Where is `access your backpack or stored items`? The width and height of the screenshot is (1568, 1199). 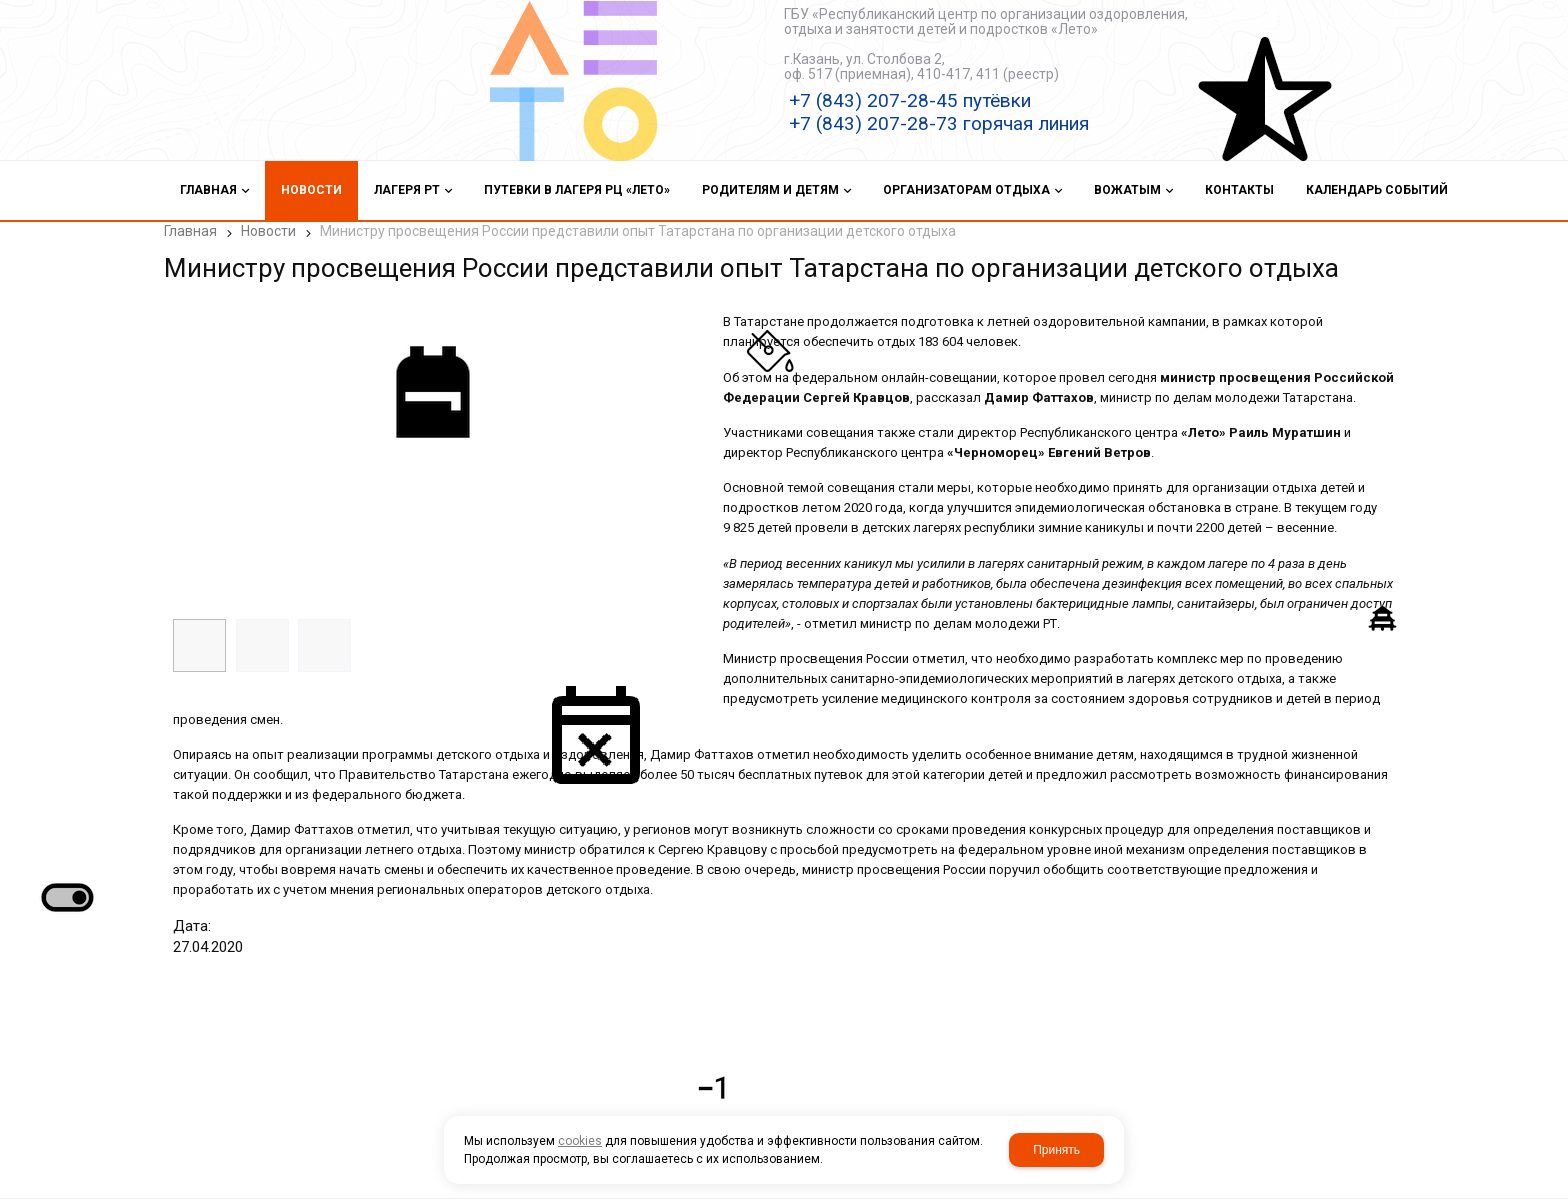
access your backpack or stored items is located at coordinates (433, 392).